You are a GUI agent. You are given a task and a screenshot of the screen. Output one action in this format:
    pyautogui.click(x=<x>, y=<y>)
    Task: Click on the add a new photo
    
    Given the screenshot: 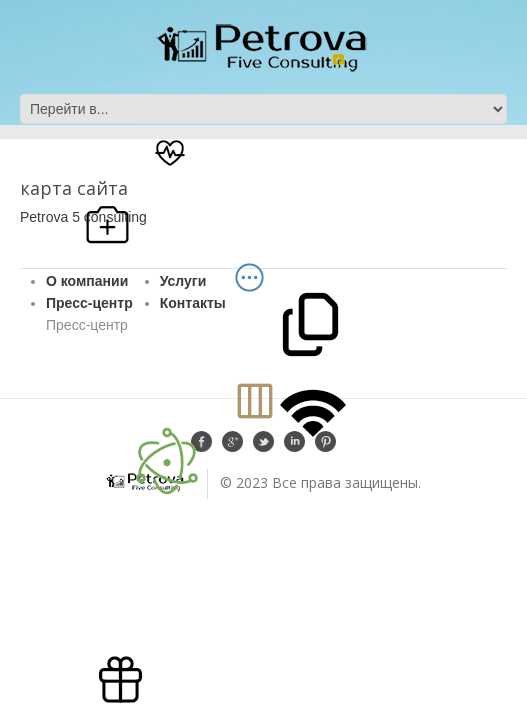 What is the action you would take?
    pyautogui.click(x=107, y=225)
    